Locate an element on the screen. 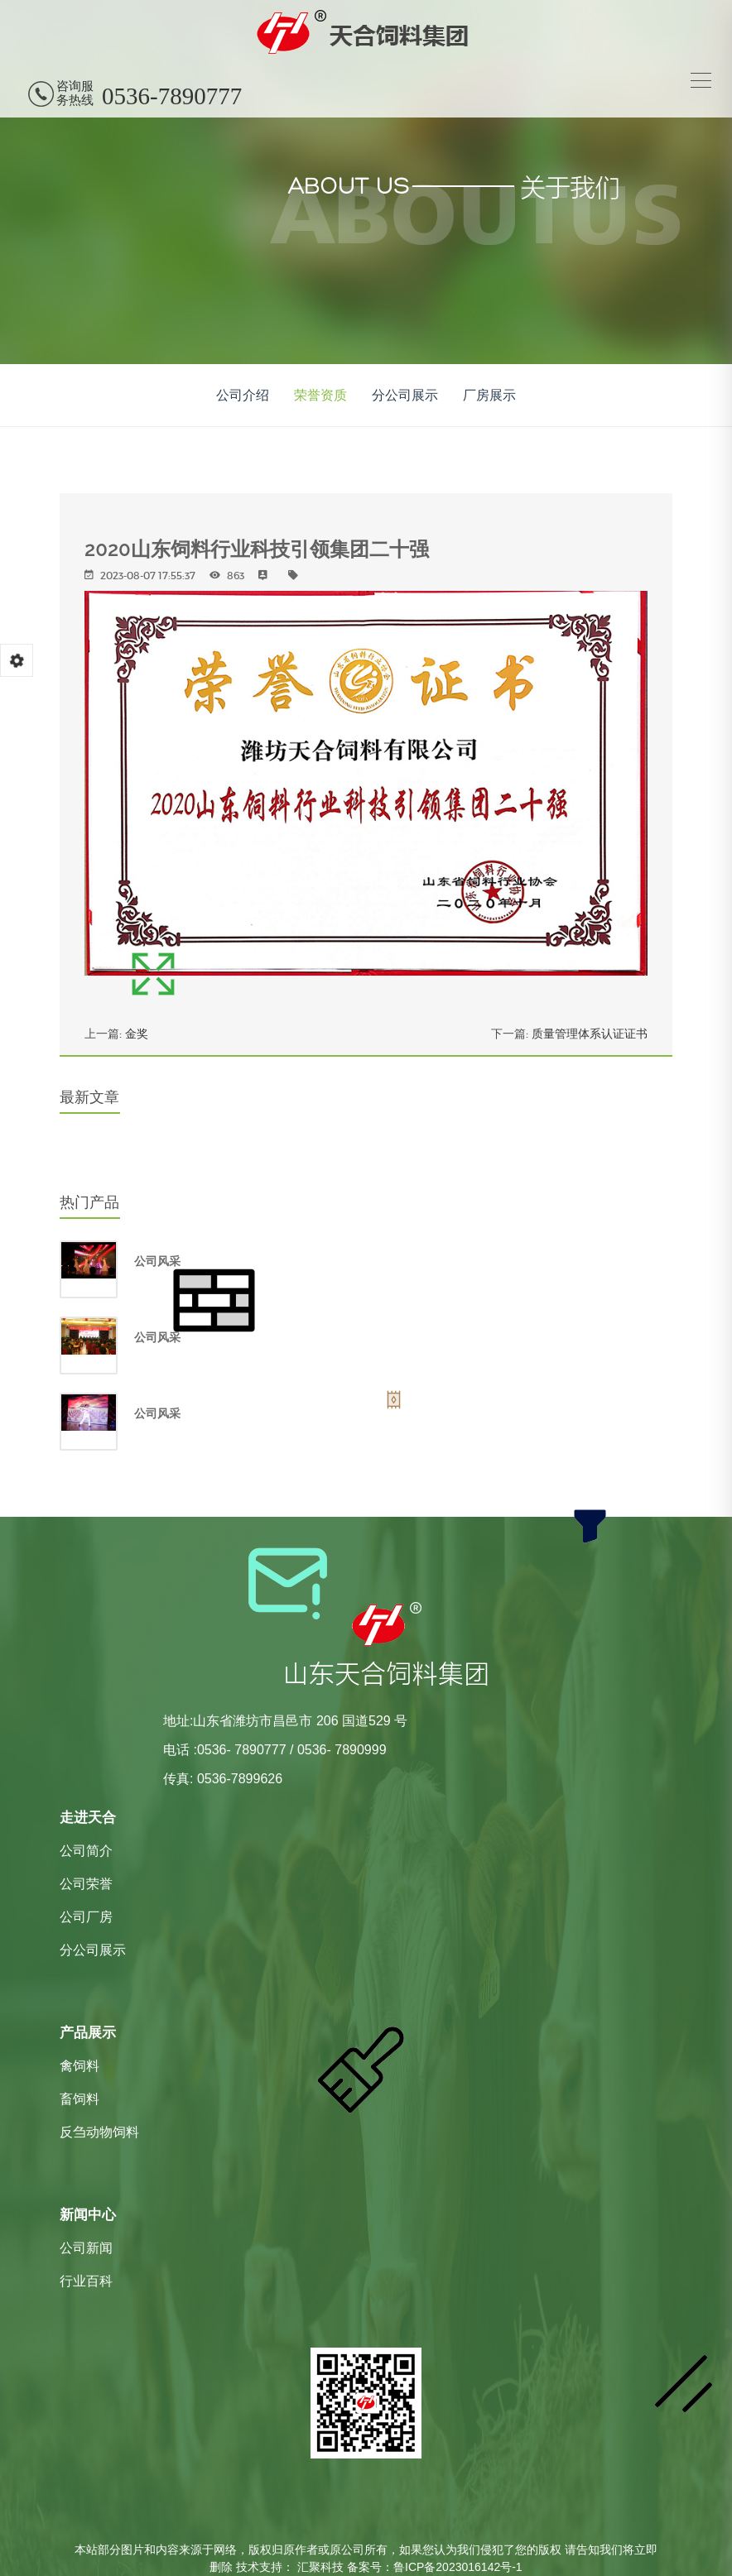  indicates a count or tally of two items is located at coordinates (685, 2385).